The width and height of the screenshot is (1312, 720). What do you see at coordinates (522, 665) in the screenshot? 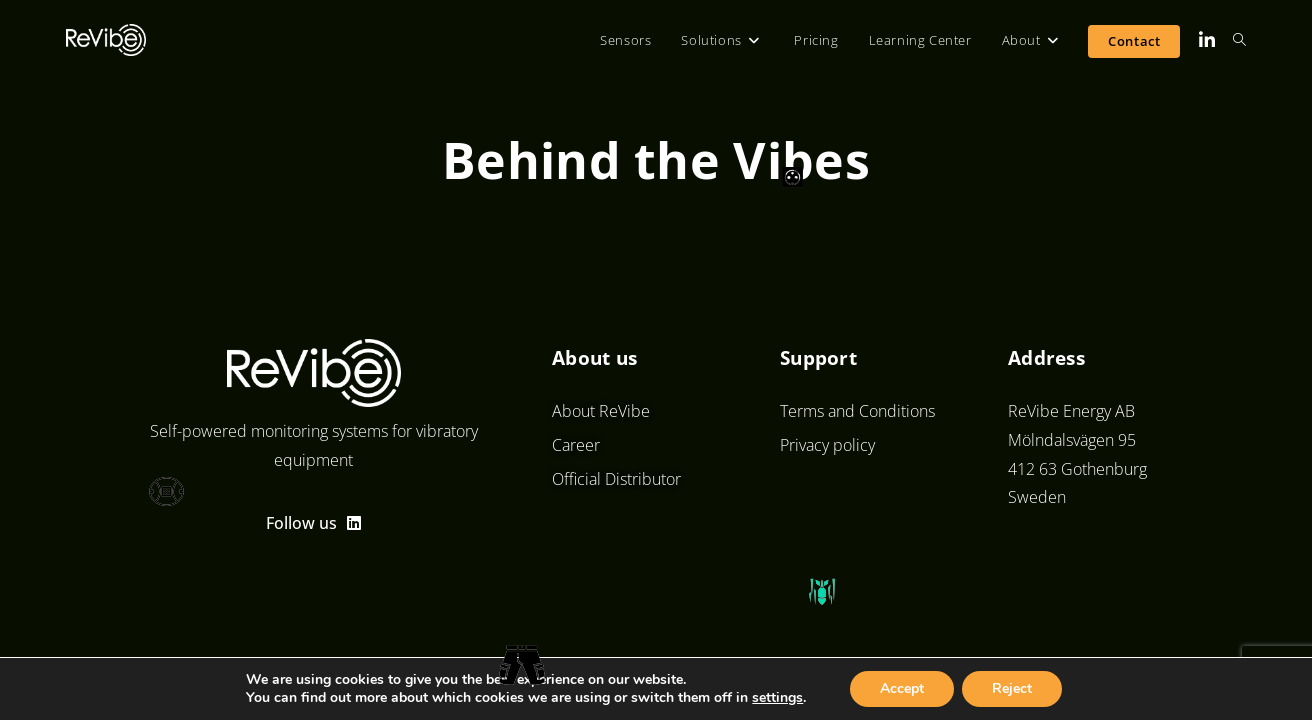
I see `select shorts or casual clothing option` at bounding box center [522, 665].